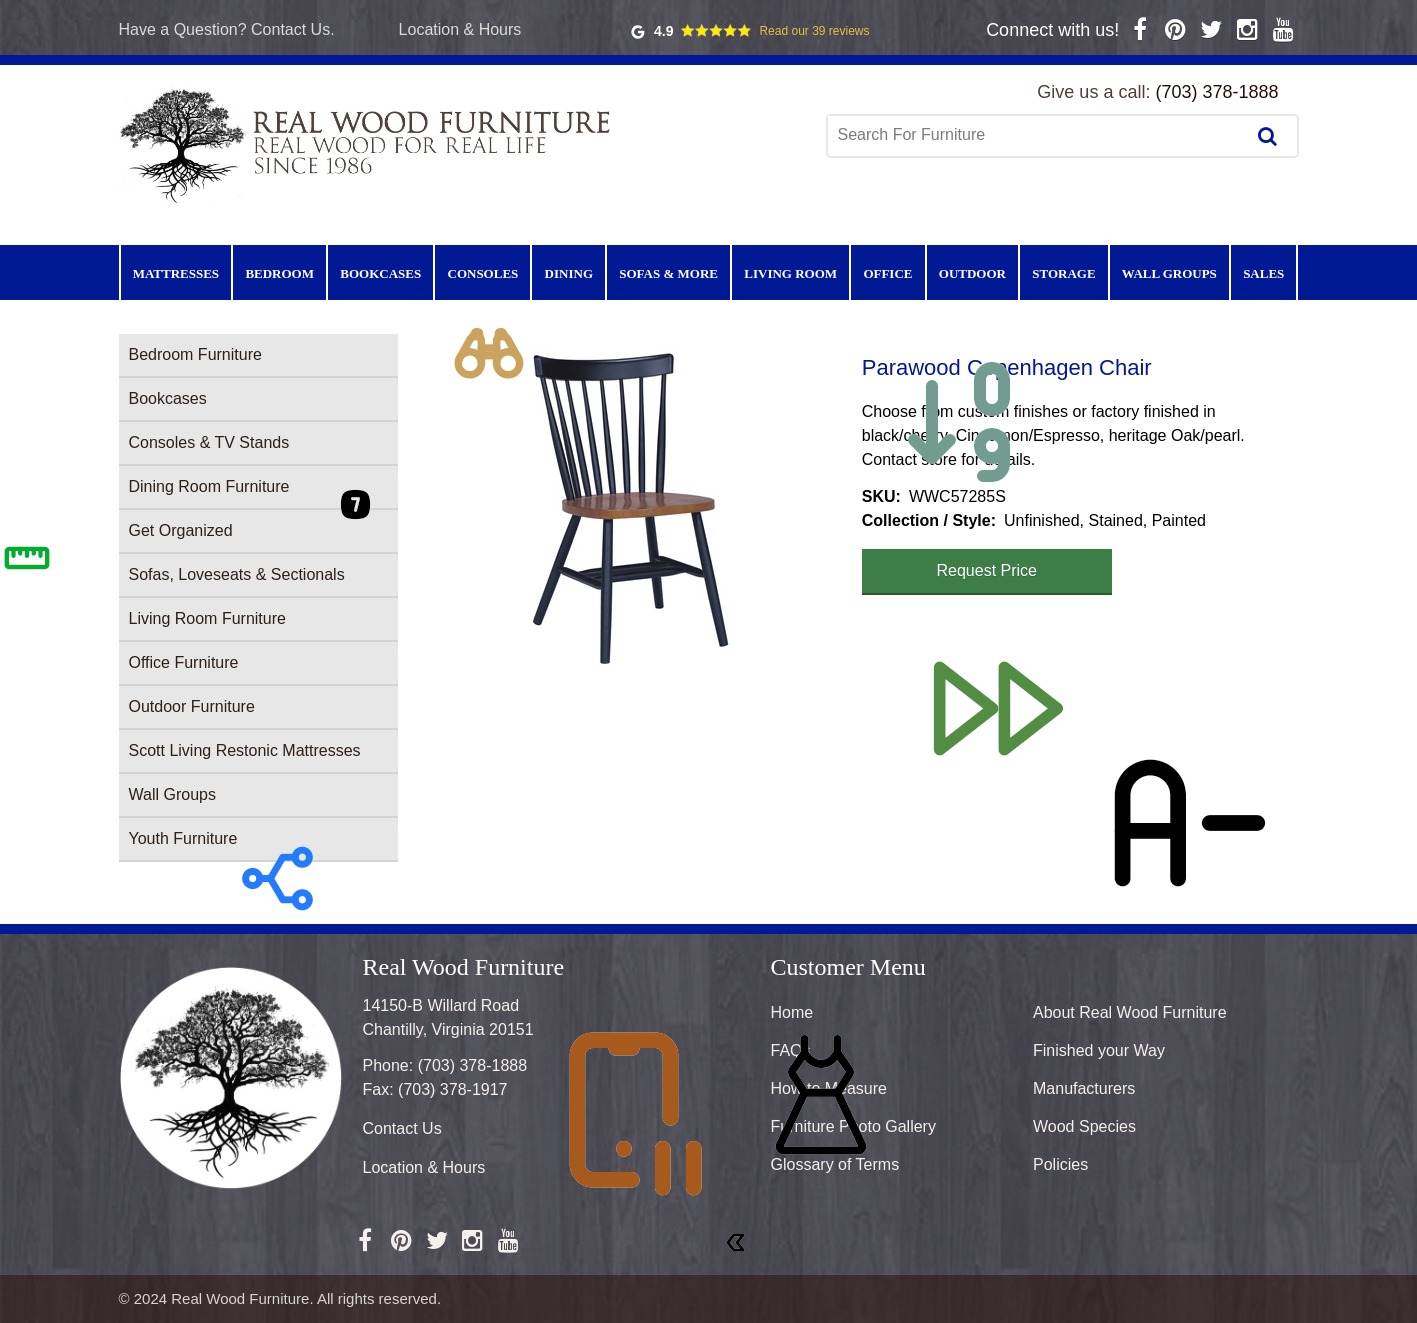 The image size is (1417, 1323). I want to click on decrease font size, so click(1186, 823).